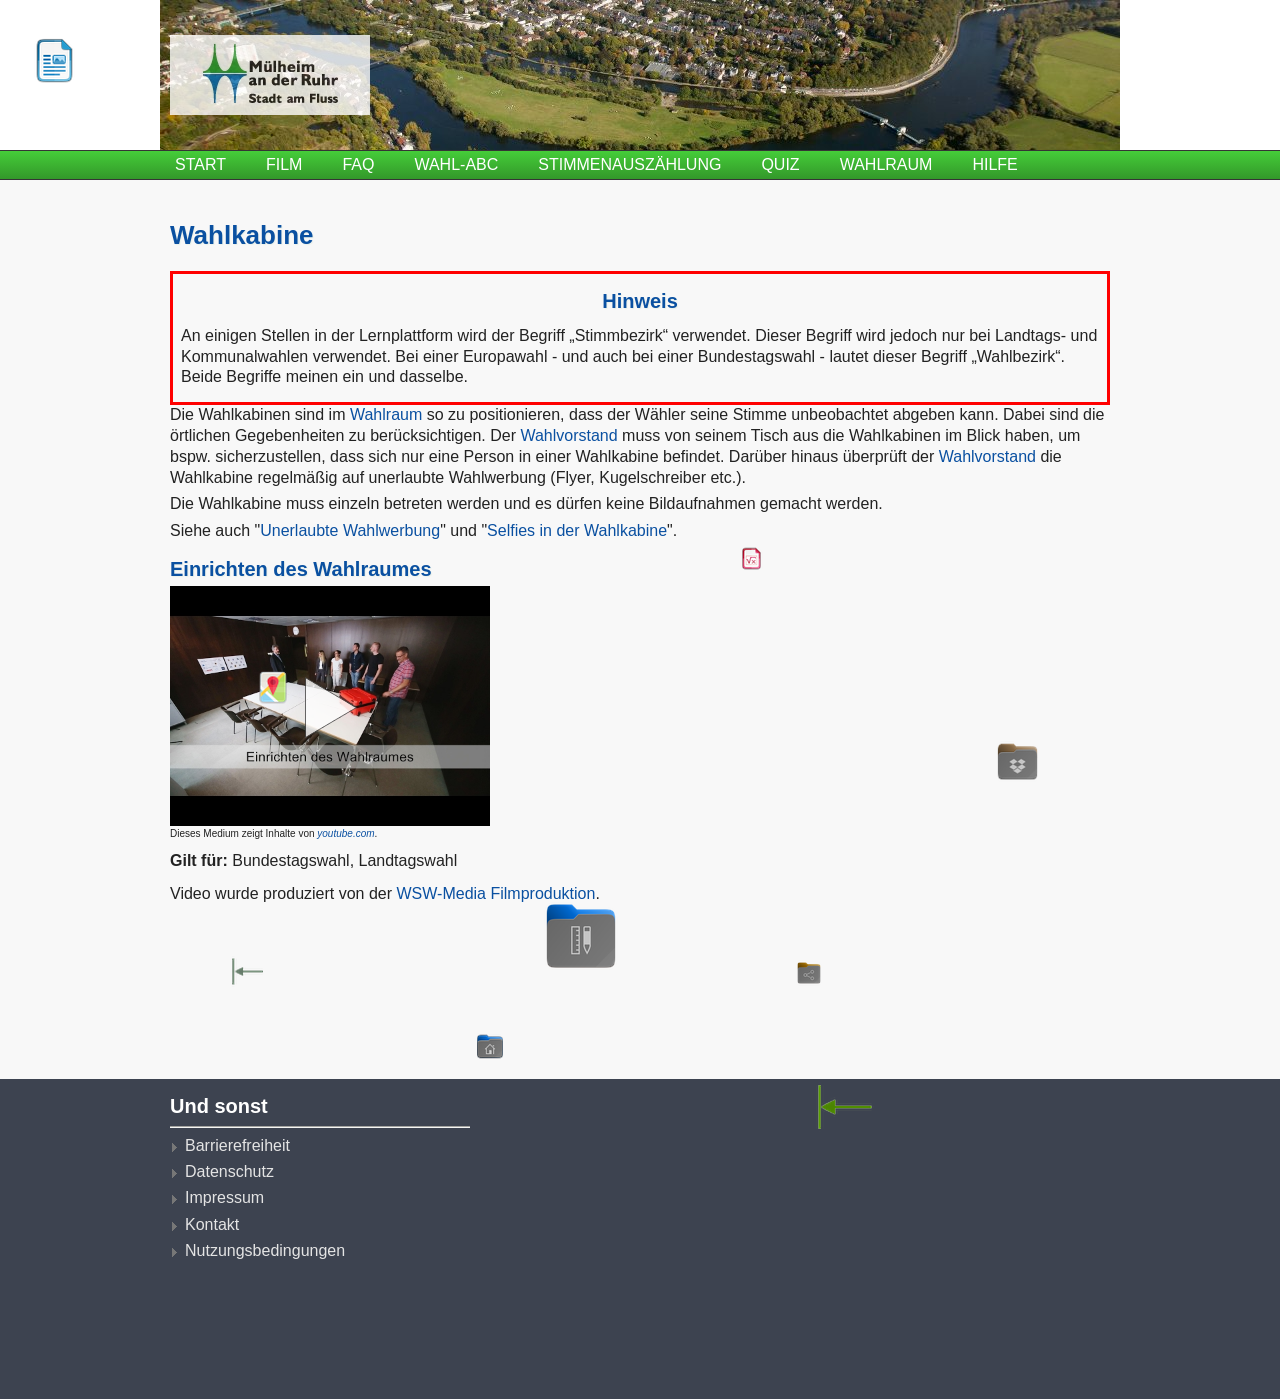 The width and height of the screenshot is (1280, 1399). What do you see at coordinates (490, 1046) in the screenshot?
I see `access your home folder` at bounding box center [490, 1046].